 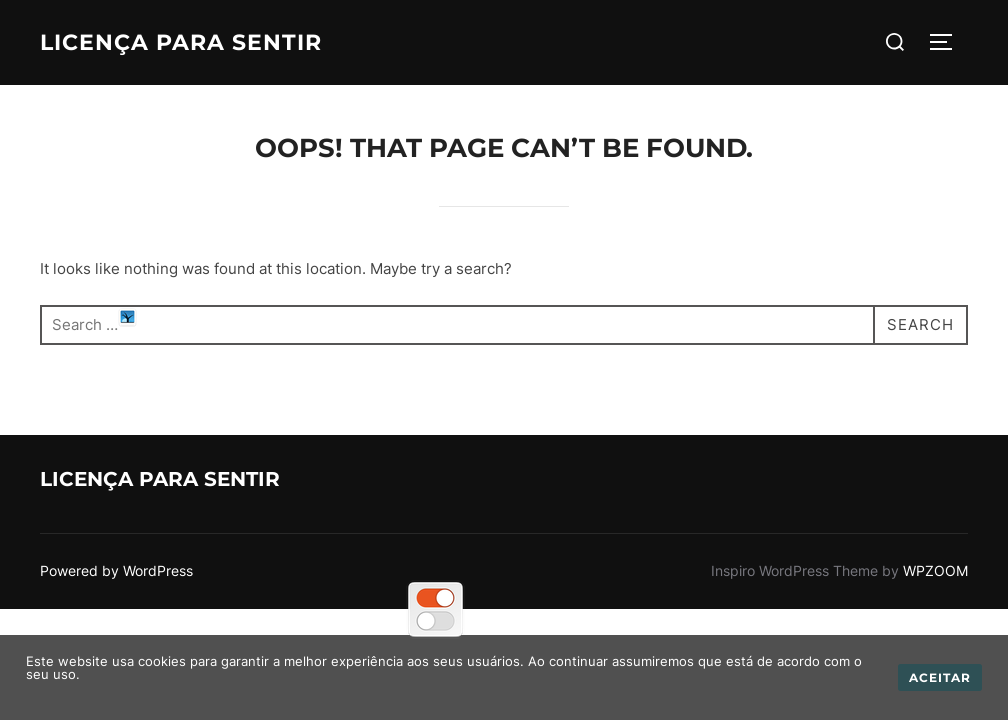 What do you see at coordinates (435, 609) in the screenshot?
I see `open gnome tweaks to customize desktop settings` at bounding box center [435, 609].